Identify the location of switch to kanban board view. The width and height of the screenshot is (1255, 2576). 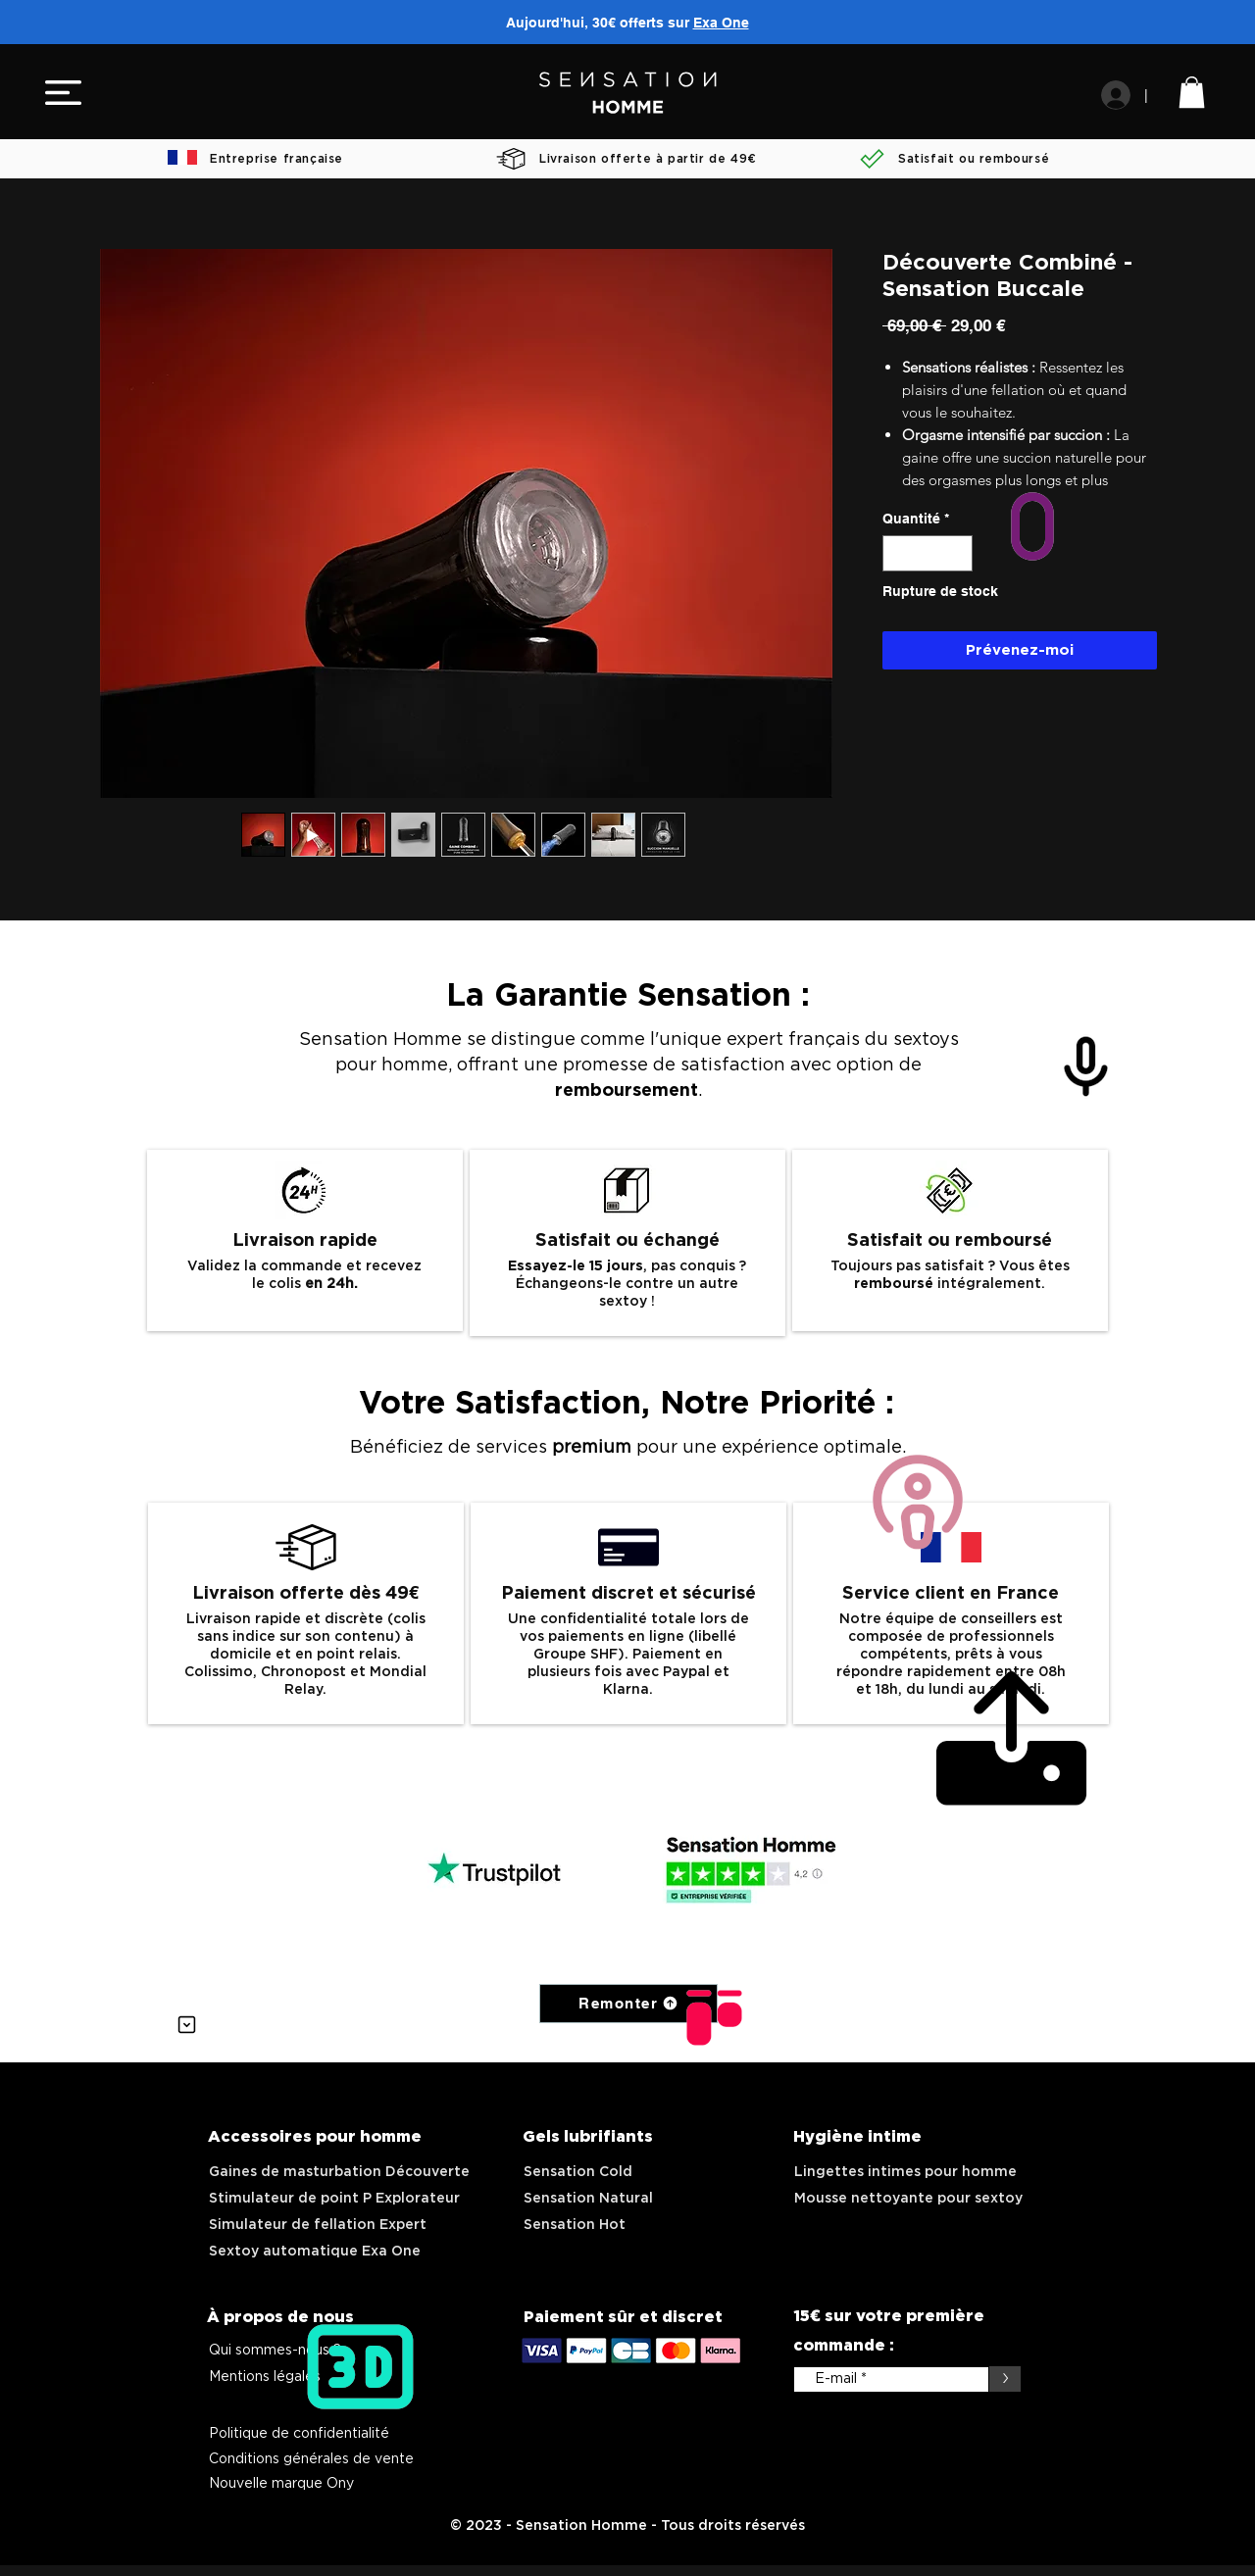
(714, 2017).